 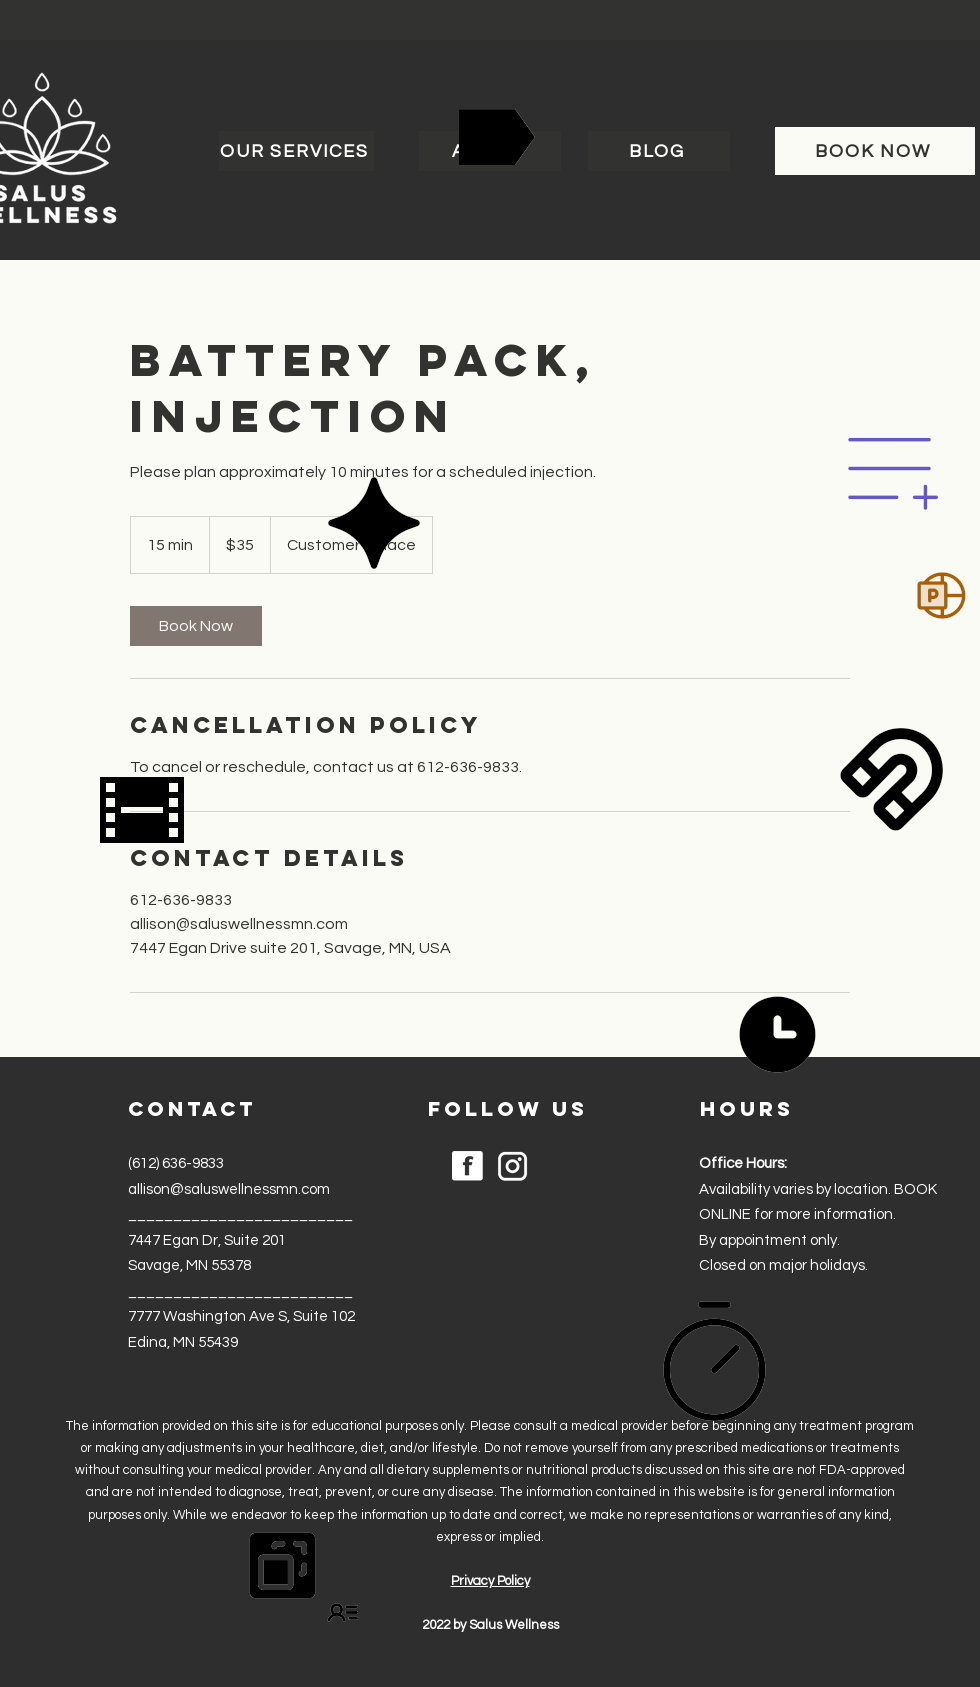 I want to click on view user list or directory, so click(x=342, y=1612).